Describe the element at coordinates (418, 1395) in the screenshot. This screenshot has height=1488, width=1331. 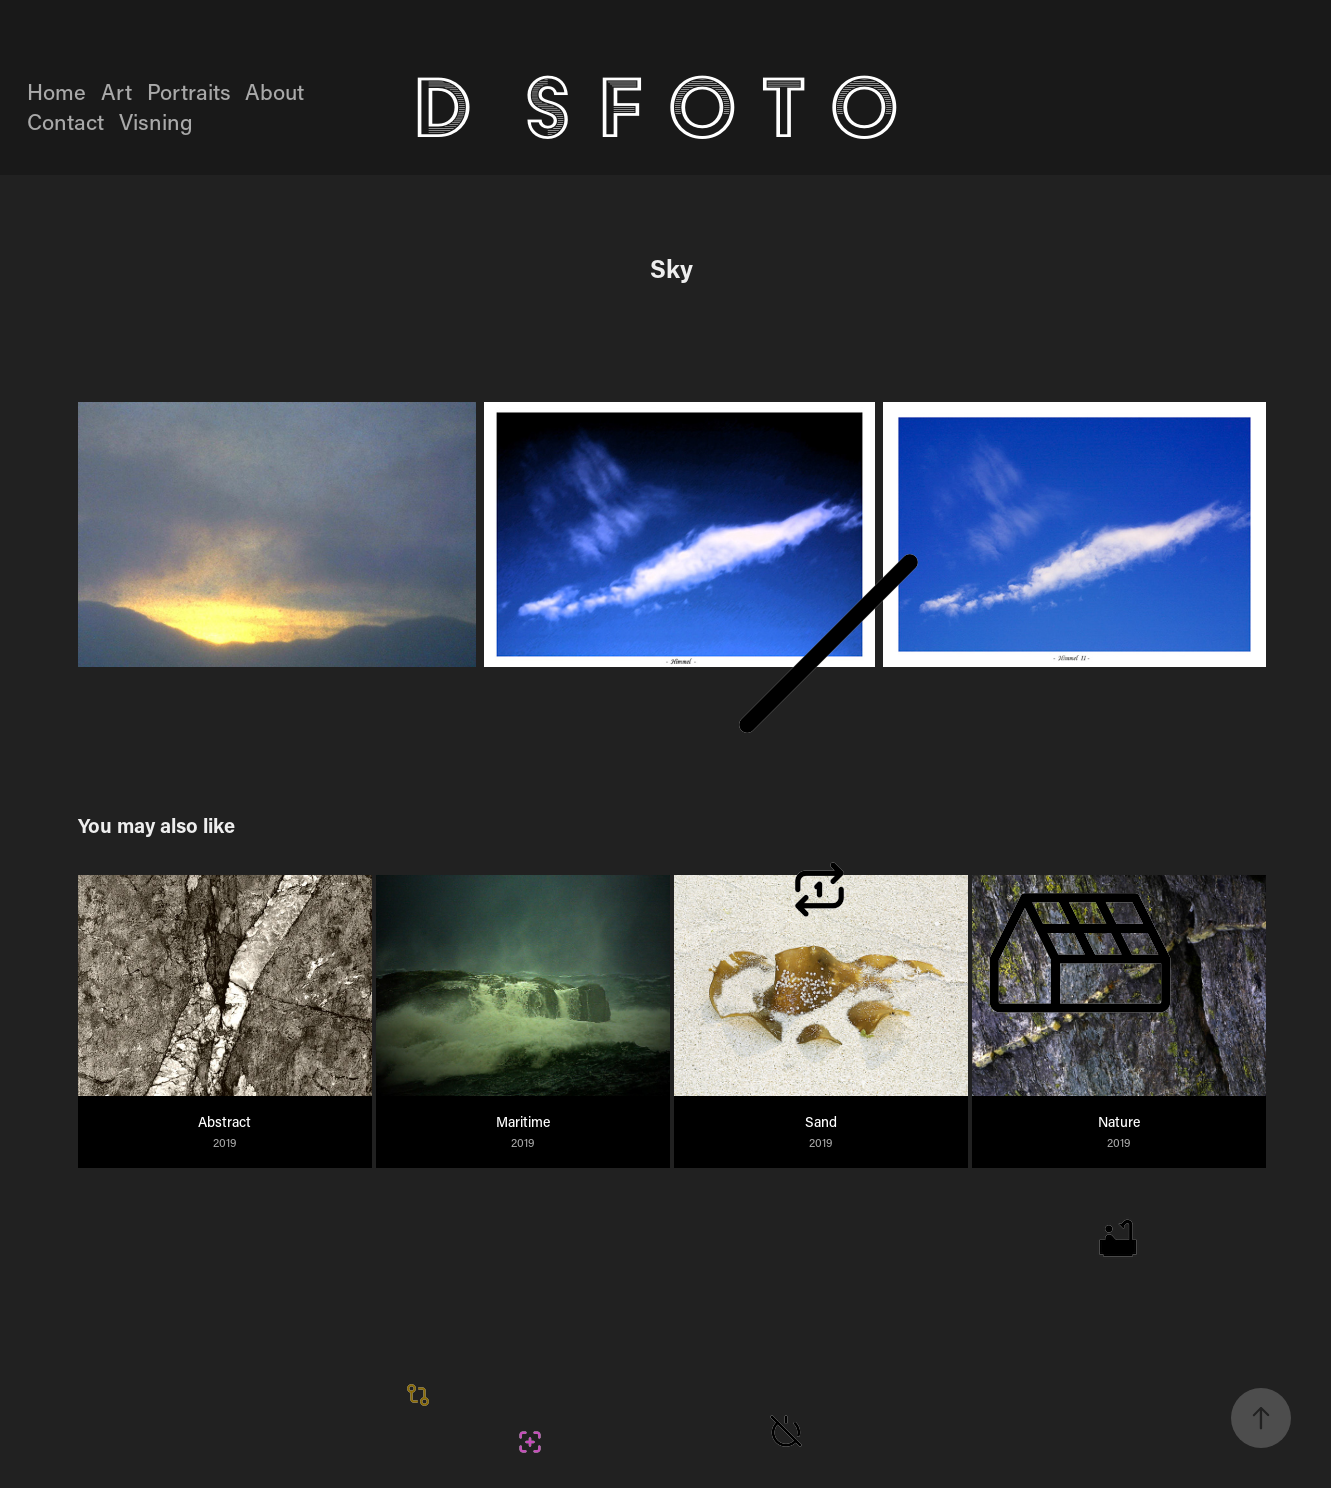
I see `compare branches or commits in a repository` at that location.